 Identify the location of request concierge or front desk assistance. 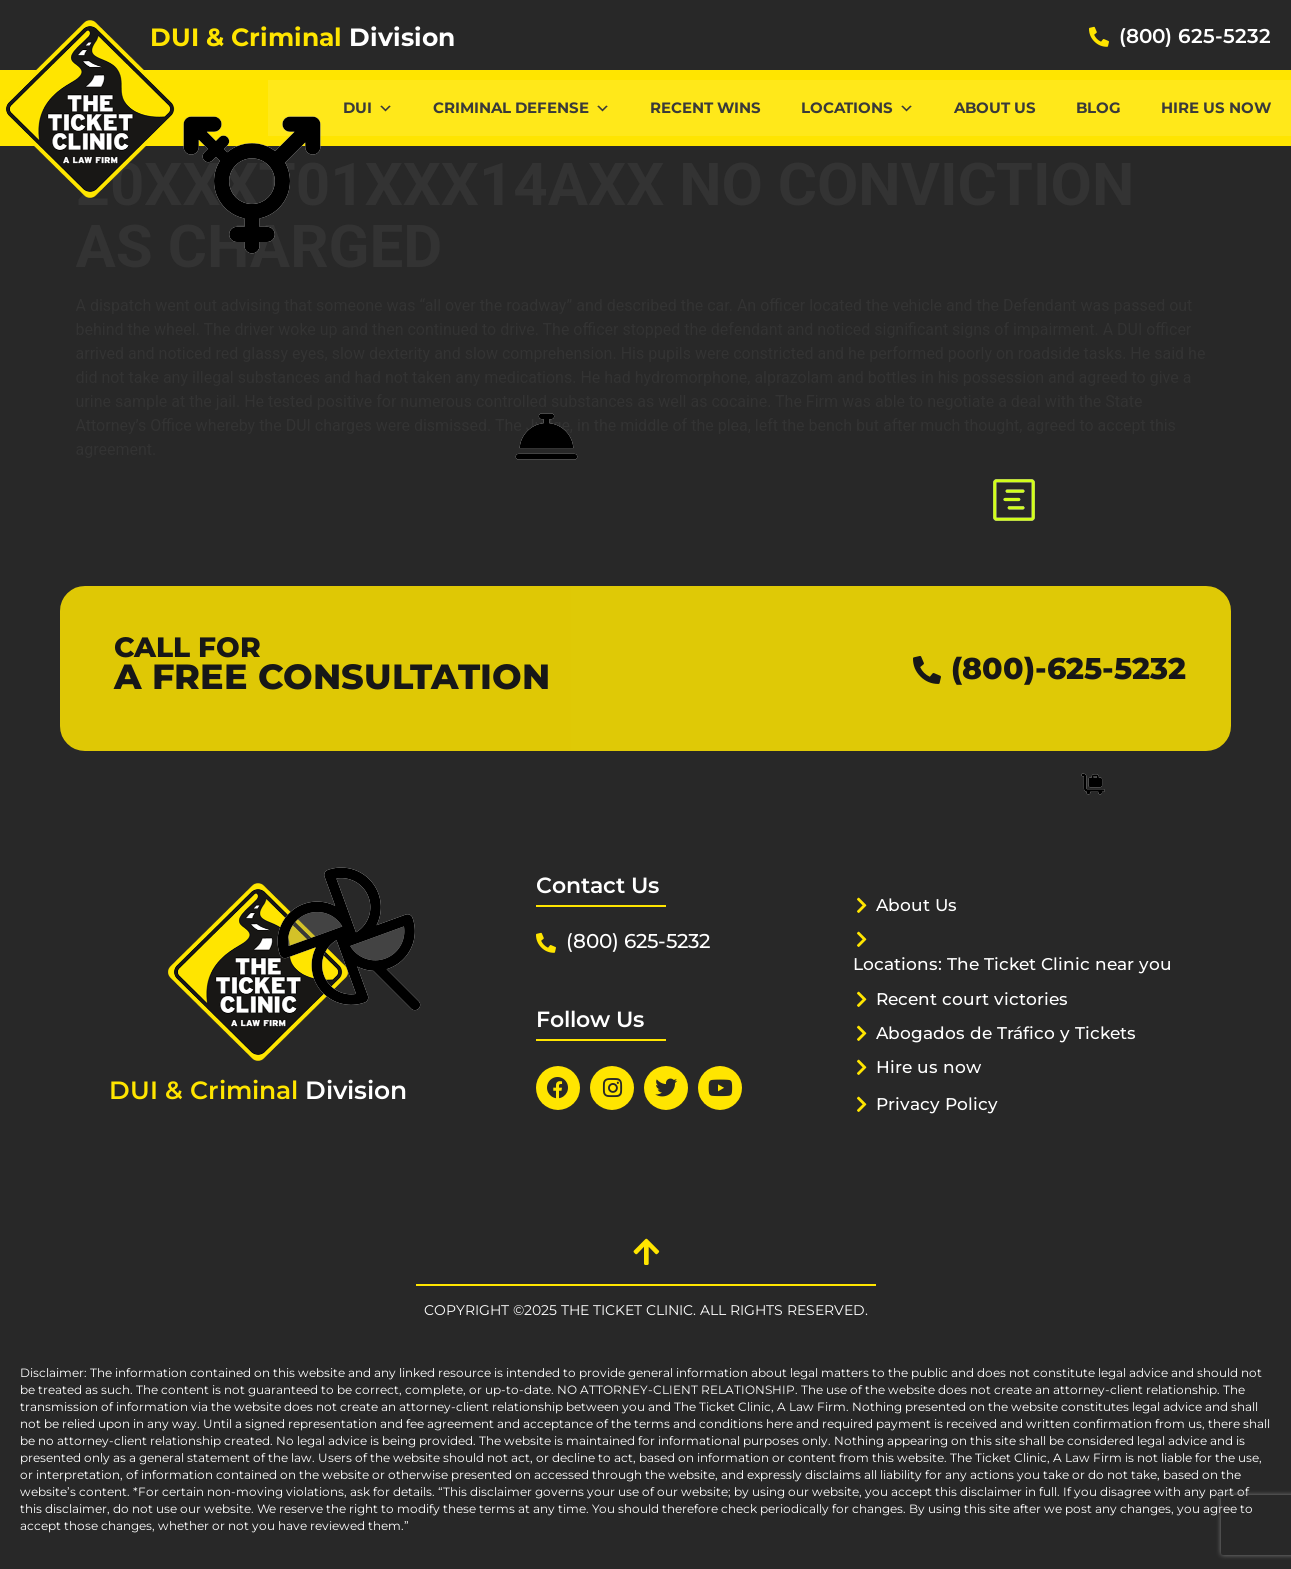
(546, 436).